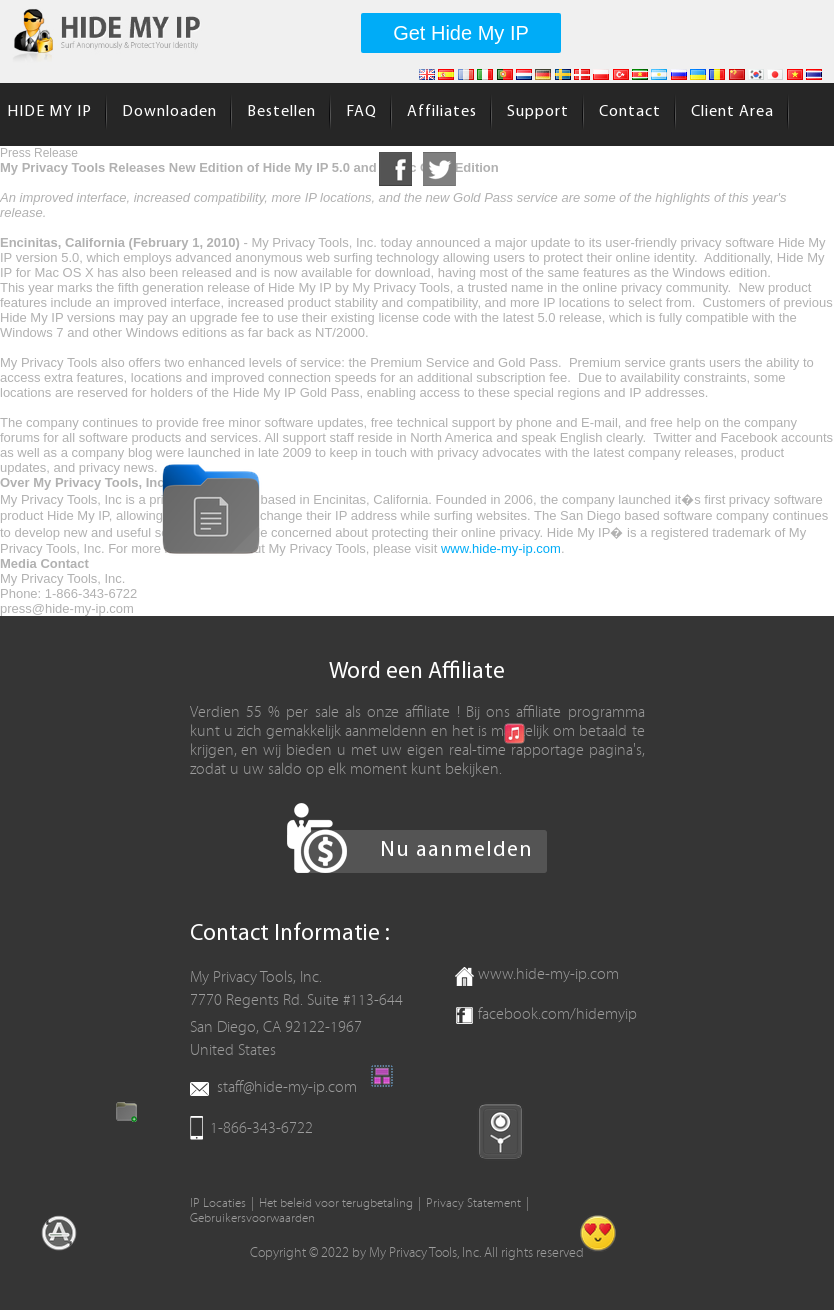  What do you see at coordinates (382, 1076) in the screenshot?
I see `select all items in the current view` at bounding box center [382, 1076].